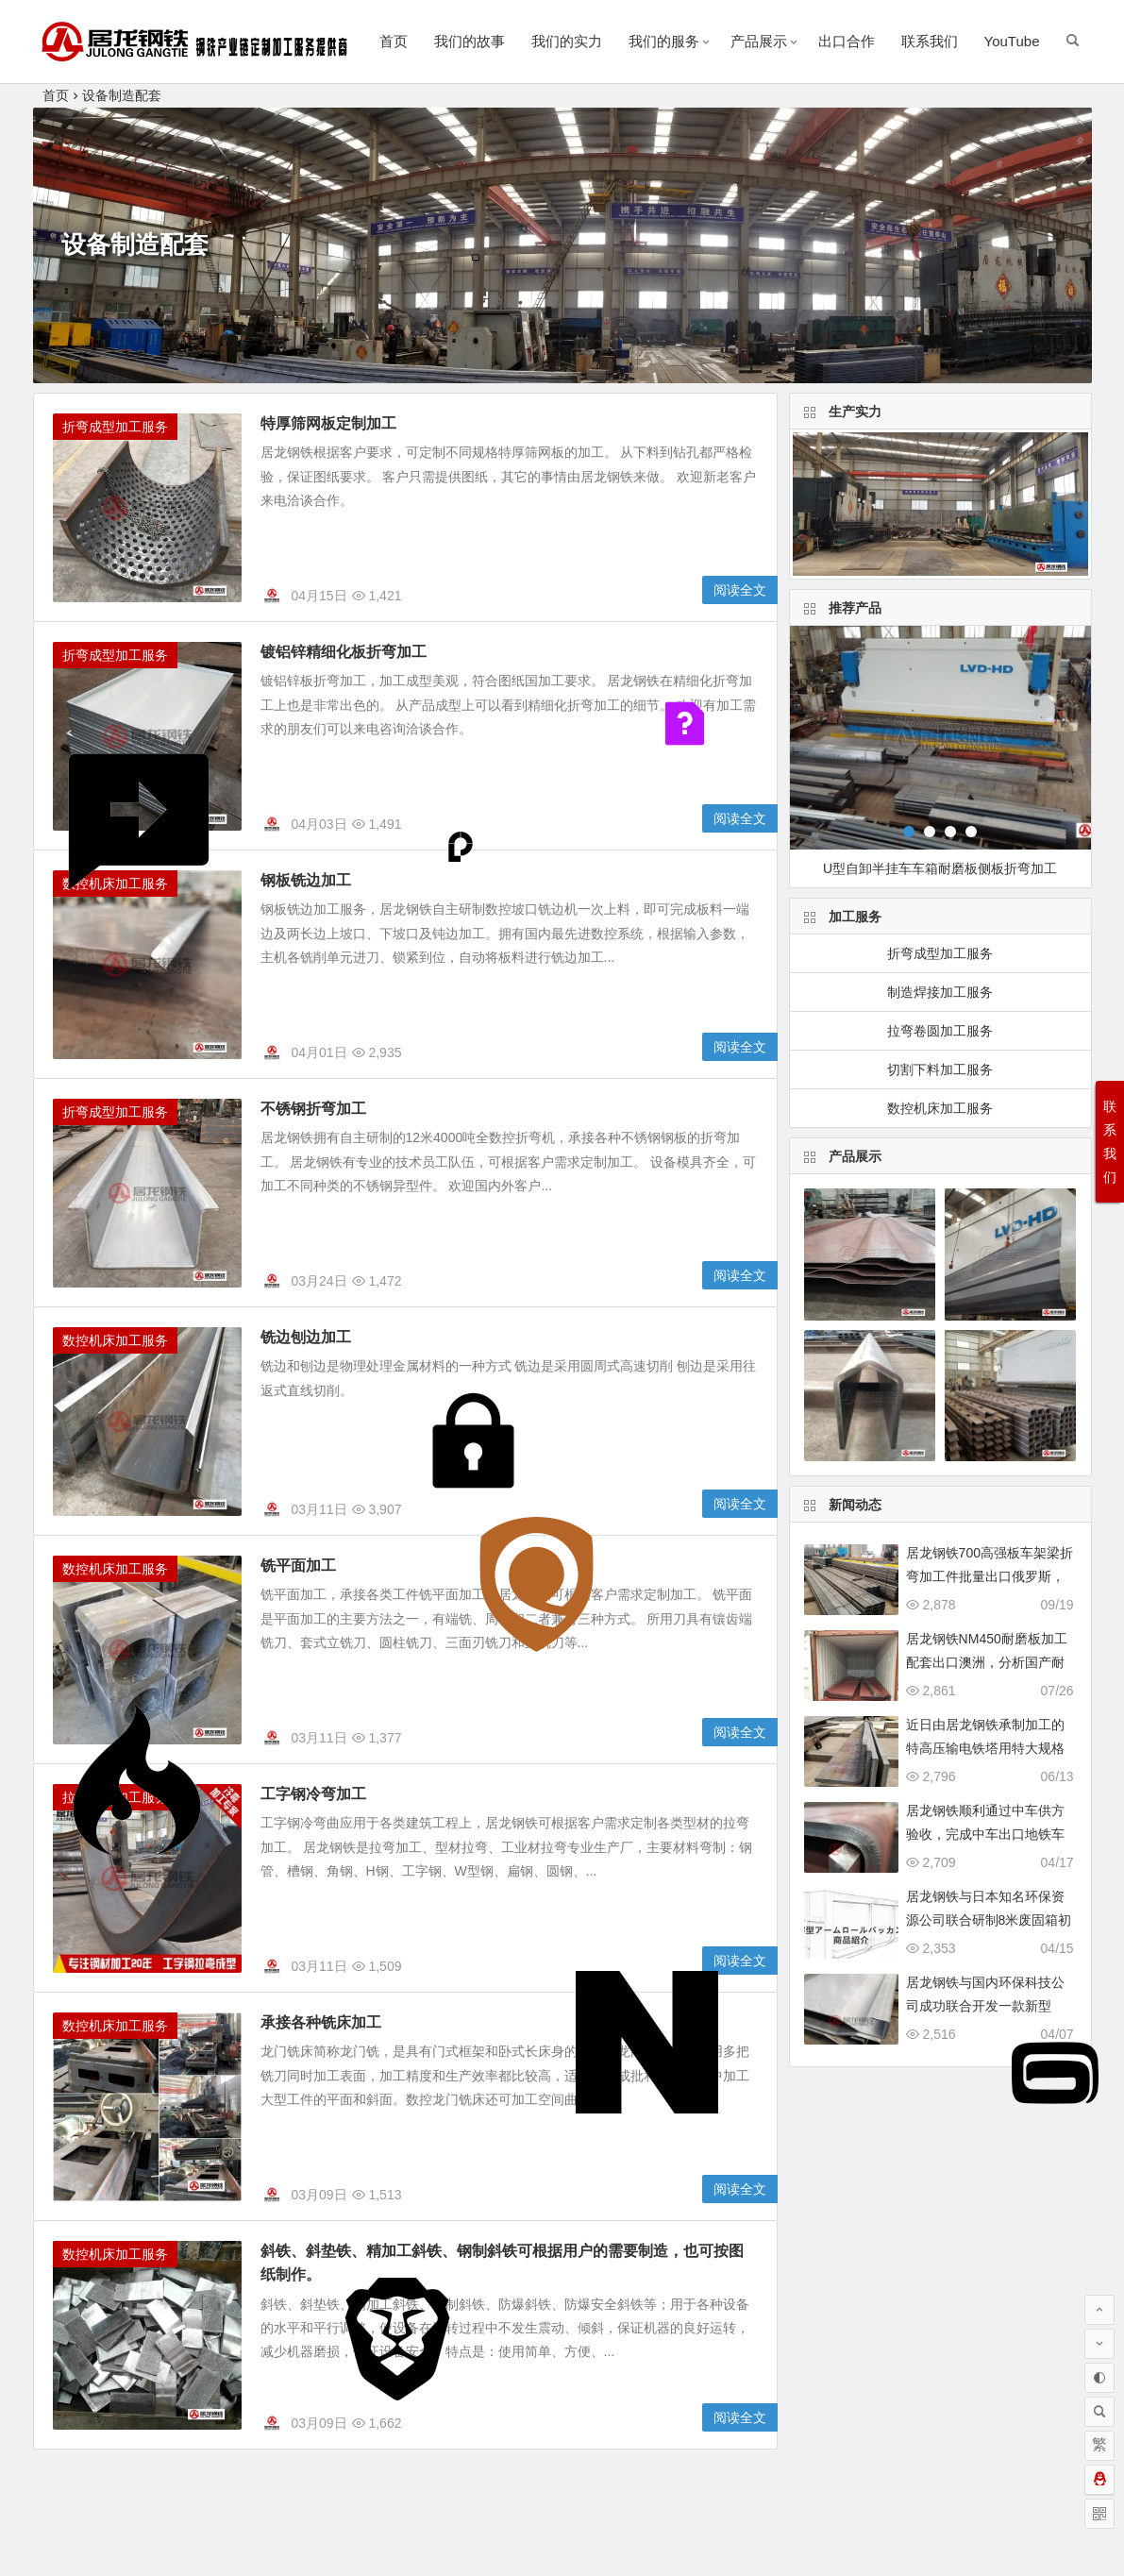 The image size is (1124, 2576). Describe the element at coordinates (536, 1584) in the screenshot. I see `Qualys security platform logo` at that location.